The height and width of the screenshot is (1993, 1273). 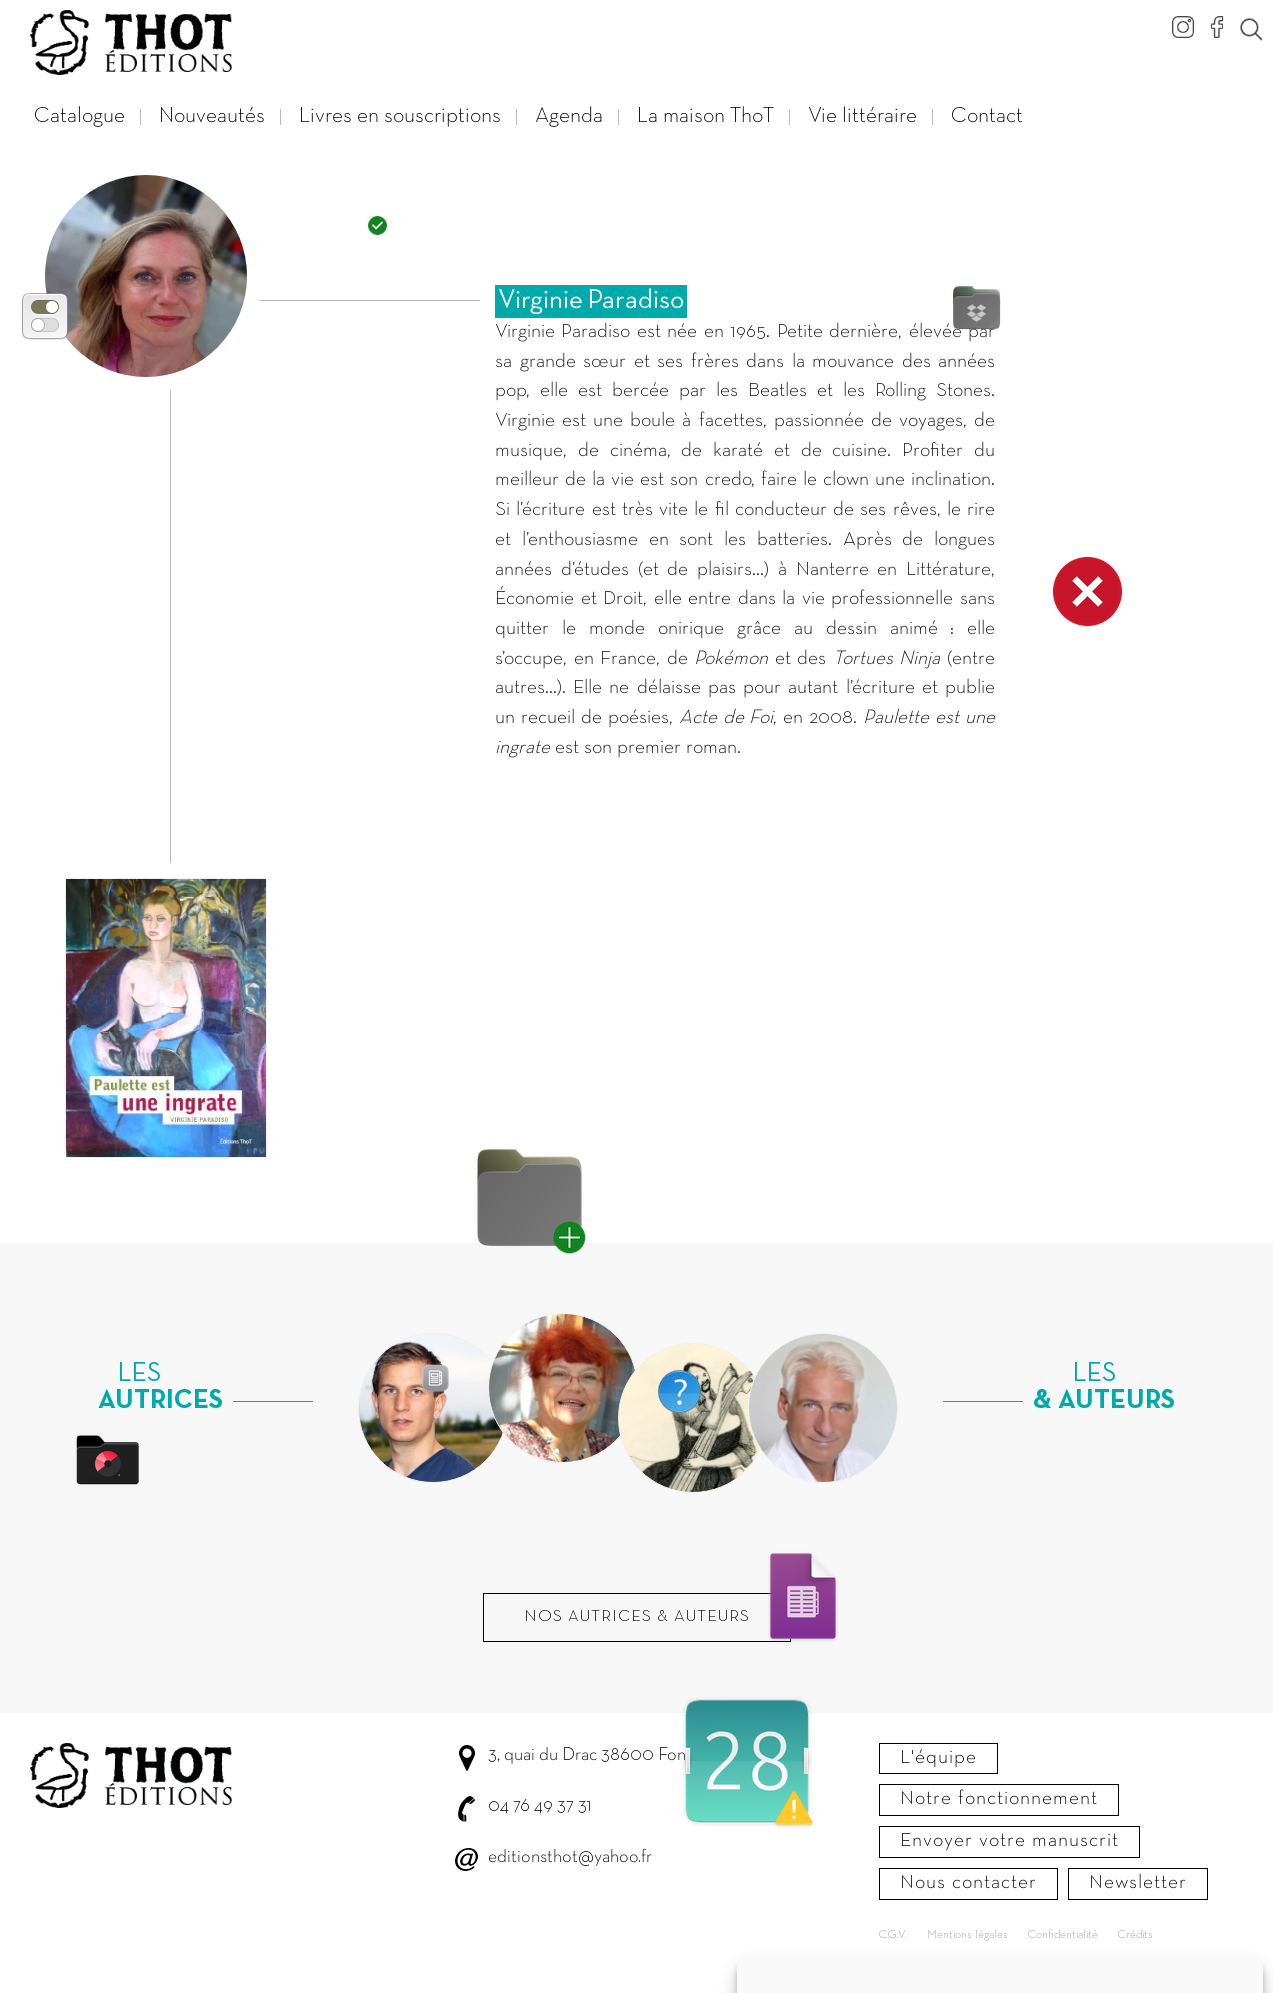 I want to click on open unity tweak tool settings, so click(x=45, y=316).